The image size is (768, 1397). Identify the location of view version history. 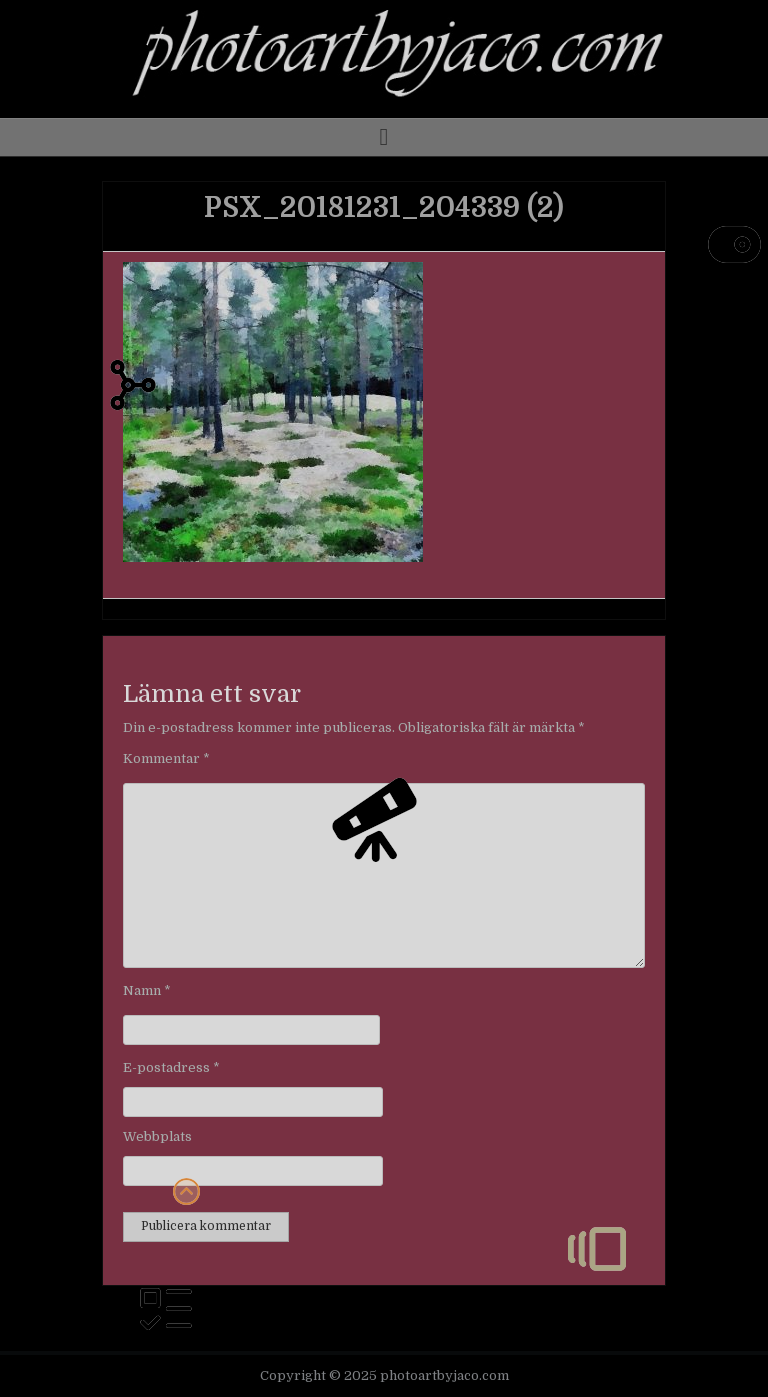
(597, 1249).